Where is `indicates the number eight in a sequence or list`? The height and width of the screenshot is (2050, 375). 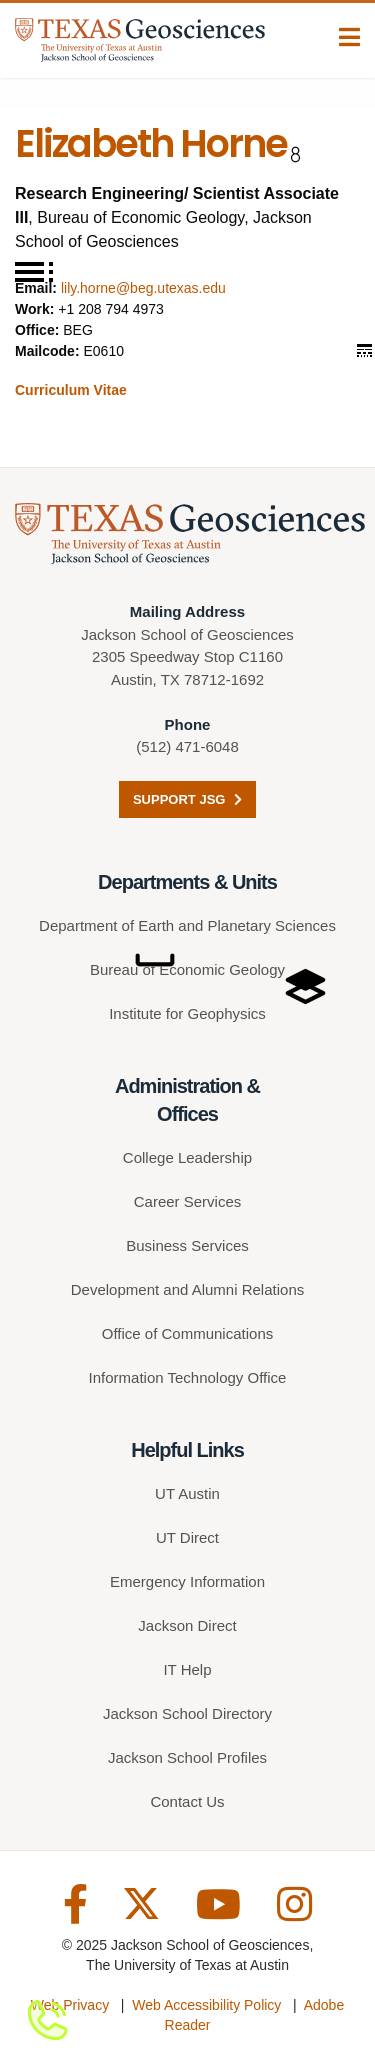 indicates the number eight in a sequence or list is located at coordinates (295, 154).